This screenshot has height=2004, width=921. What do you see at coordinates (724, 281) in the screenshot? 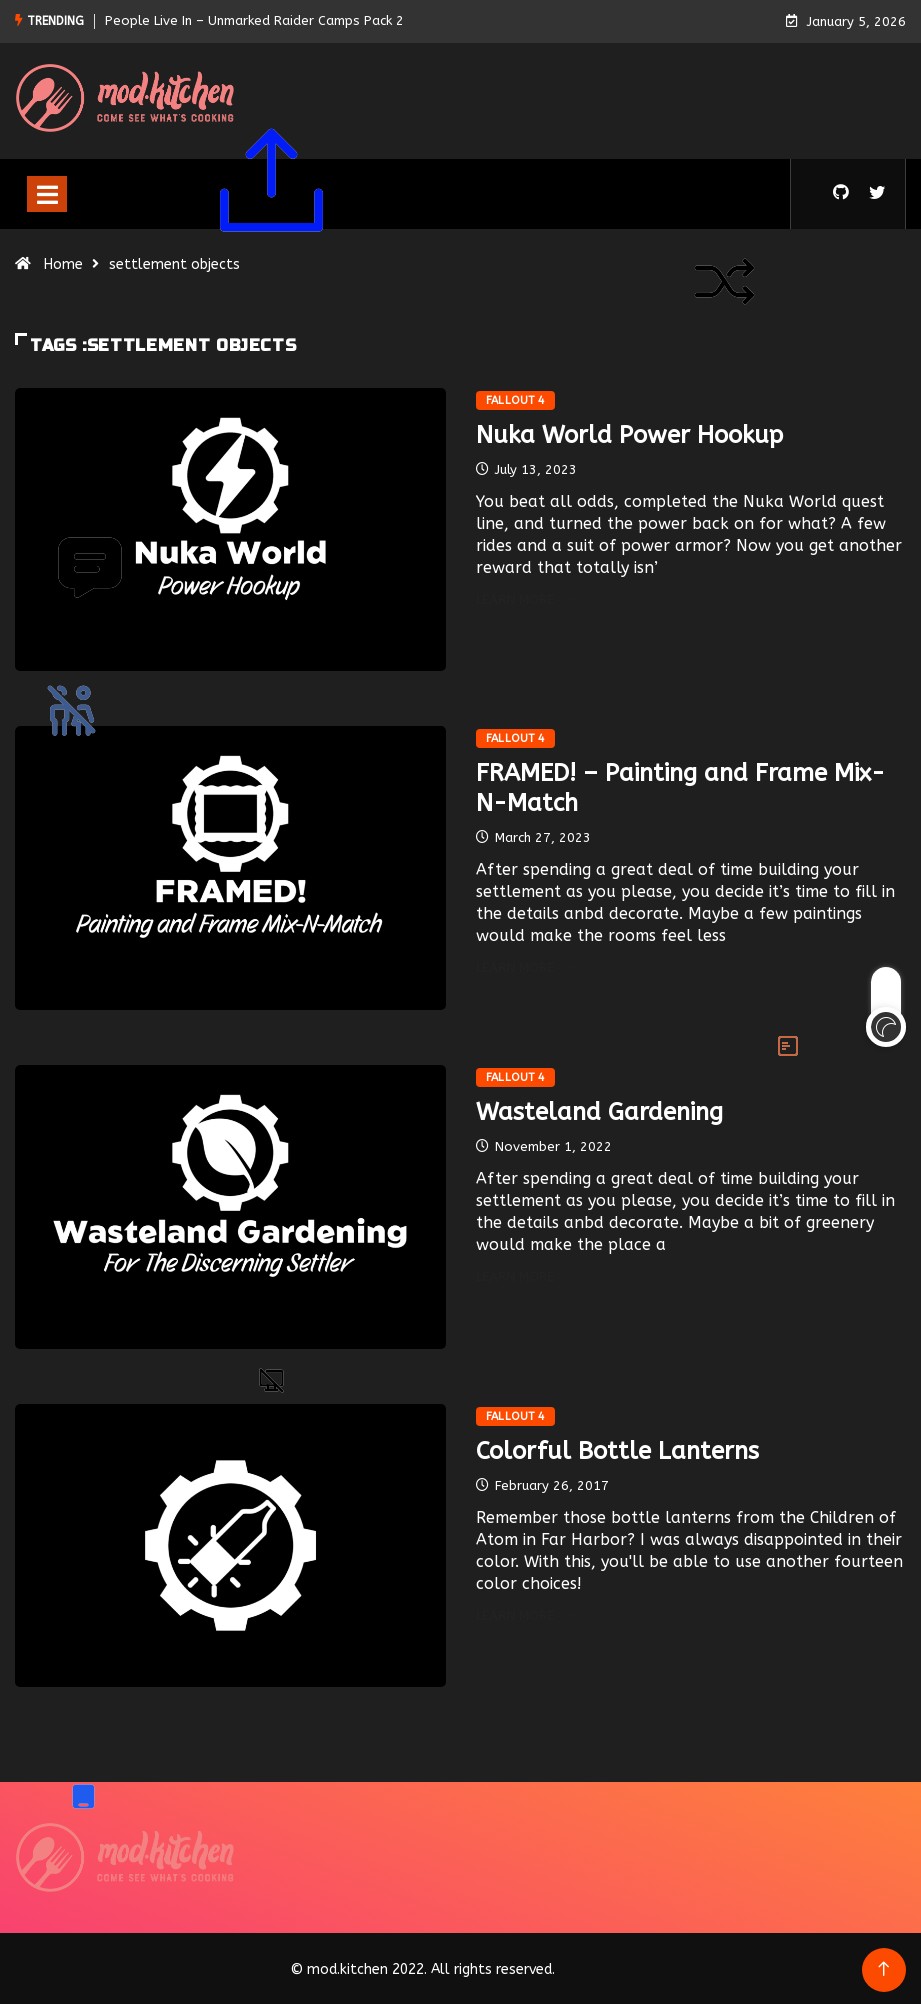
I see `shuffle playlist or queue order` at bounding box center [724, 281].